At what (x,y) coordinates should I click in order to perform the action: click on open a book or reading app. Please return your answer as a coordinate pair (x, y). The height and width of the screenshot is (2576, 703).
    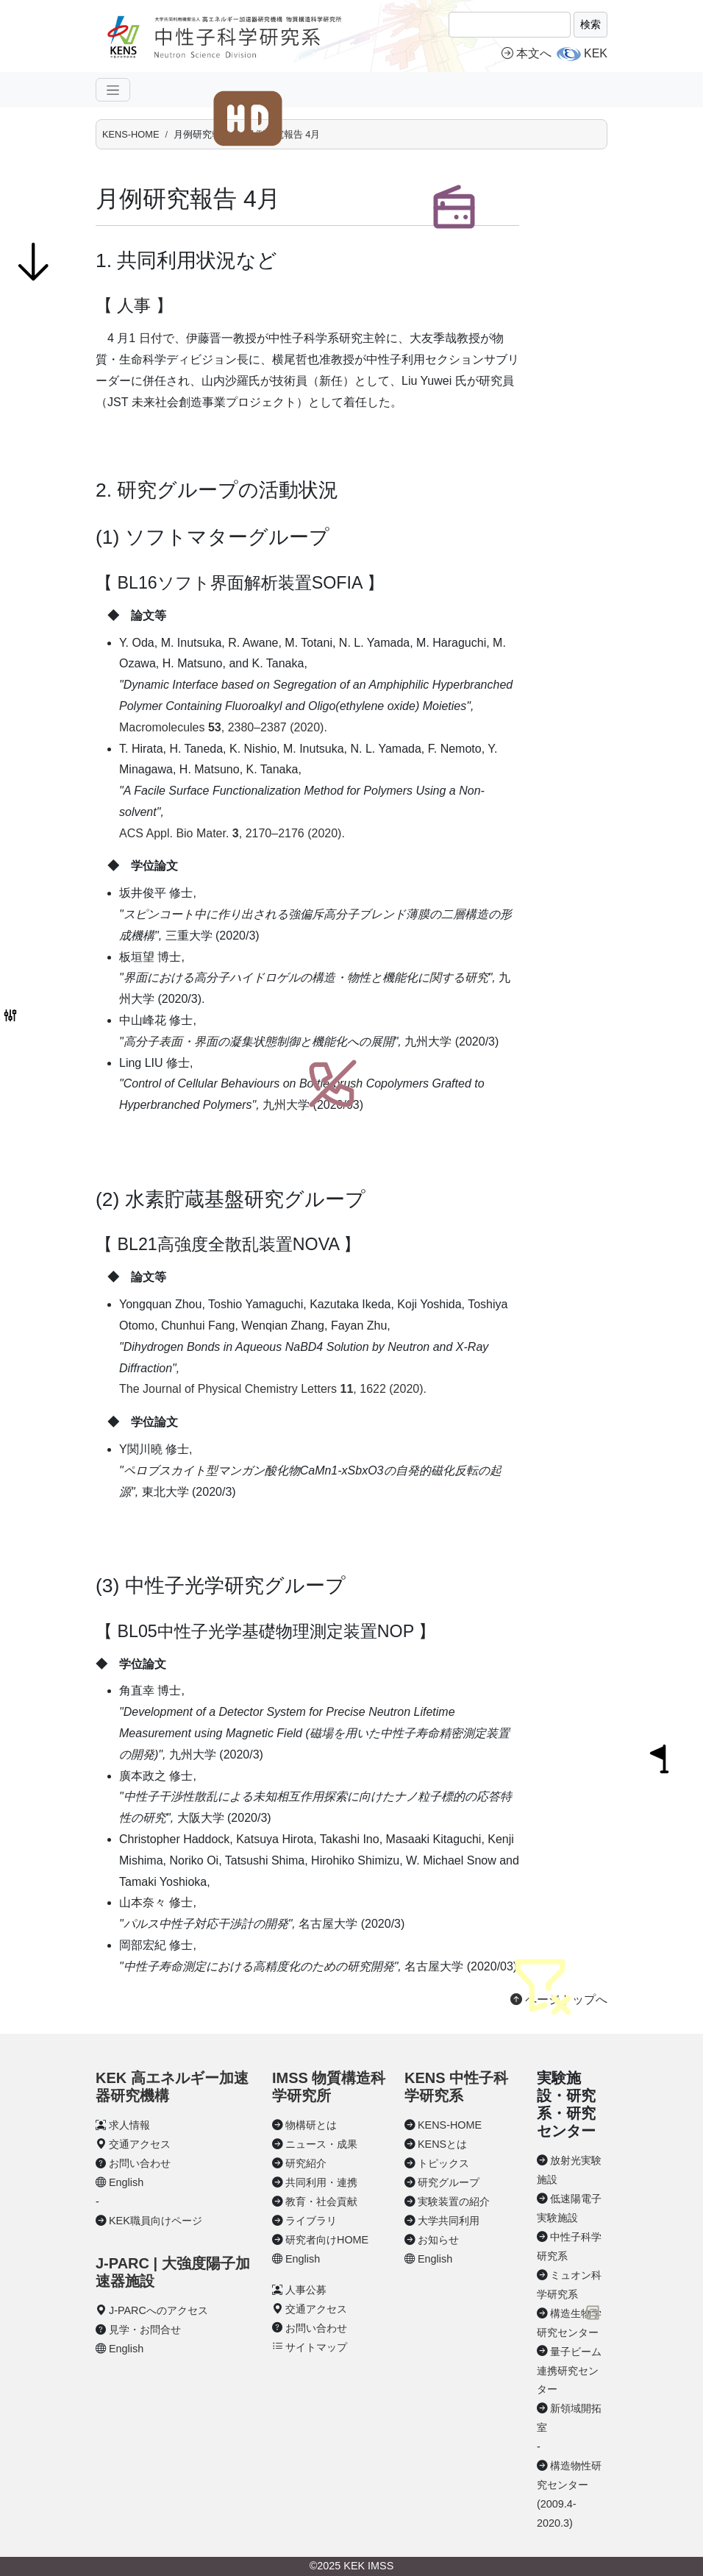
    Looking at the image, I should click on (593, 2313).